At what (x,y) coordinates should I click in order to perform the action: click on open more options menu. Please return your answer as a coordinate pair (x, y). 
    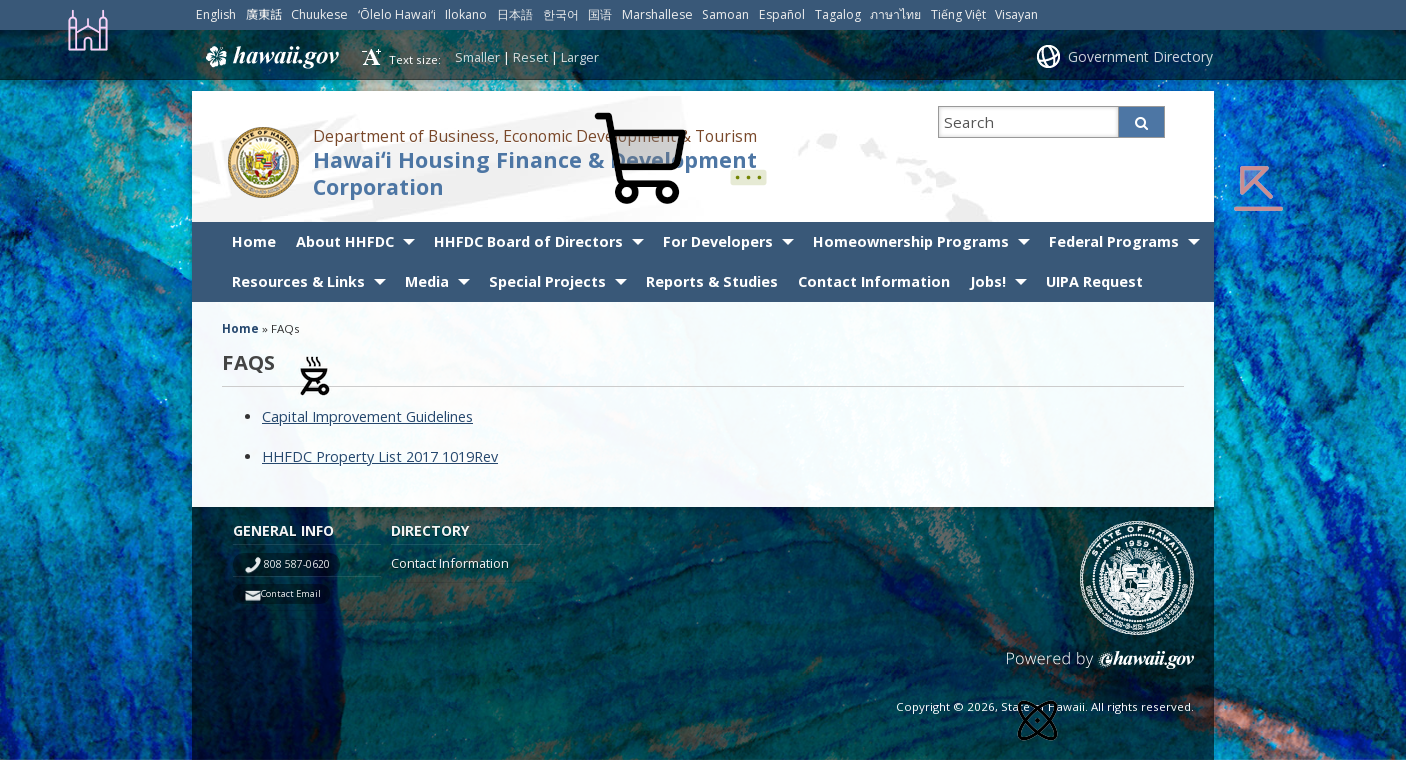
    Looking at the image, I should click on (748, 177).